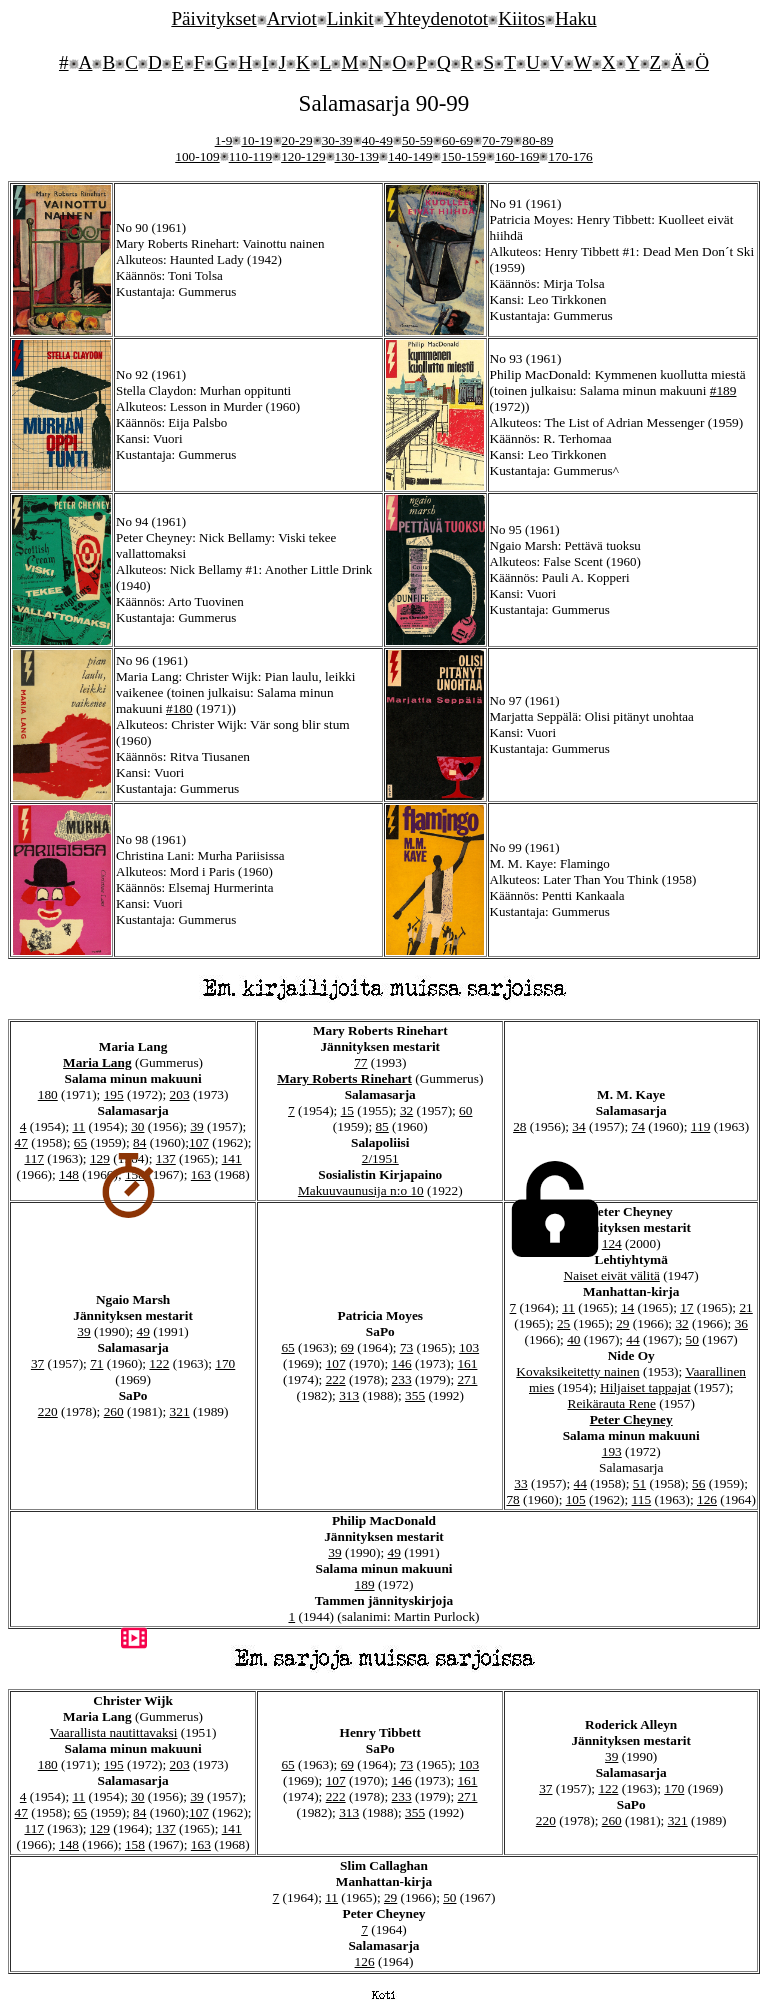  I want to click on unlock or access secured content, so click(555, 1209).